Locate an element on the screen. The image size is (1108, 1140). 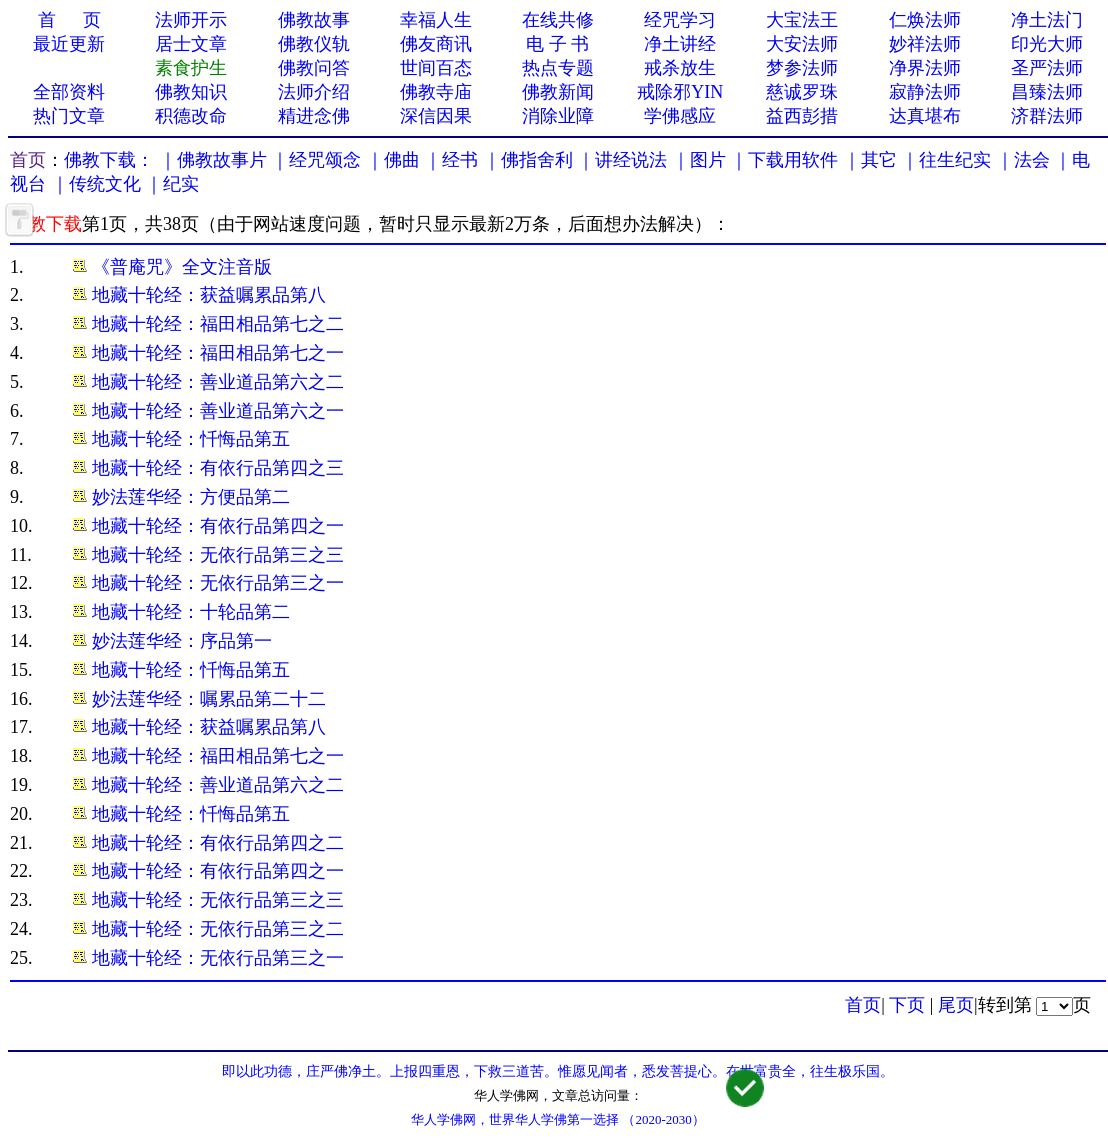
confirm or accept a calculation is located at coordinates (745, 1088).